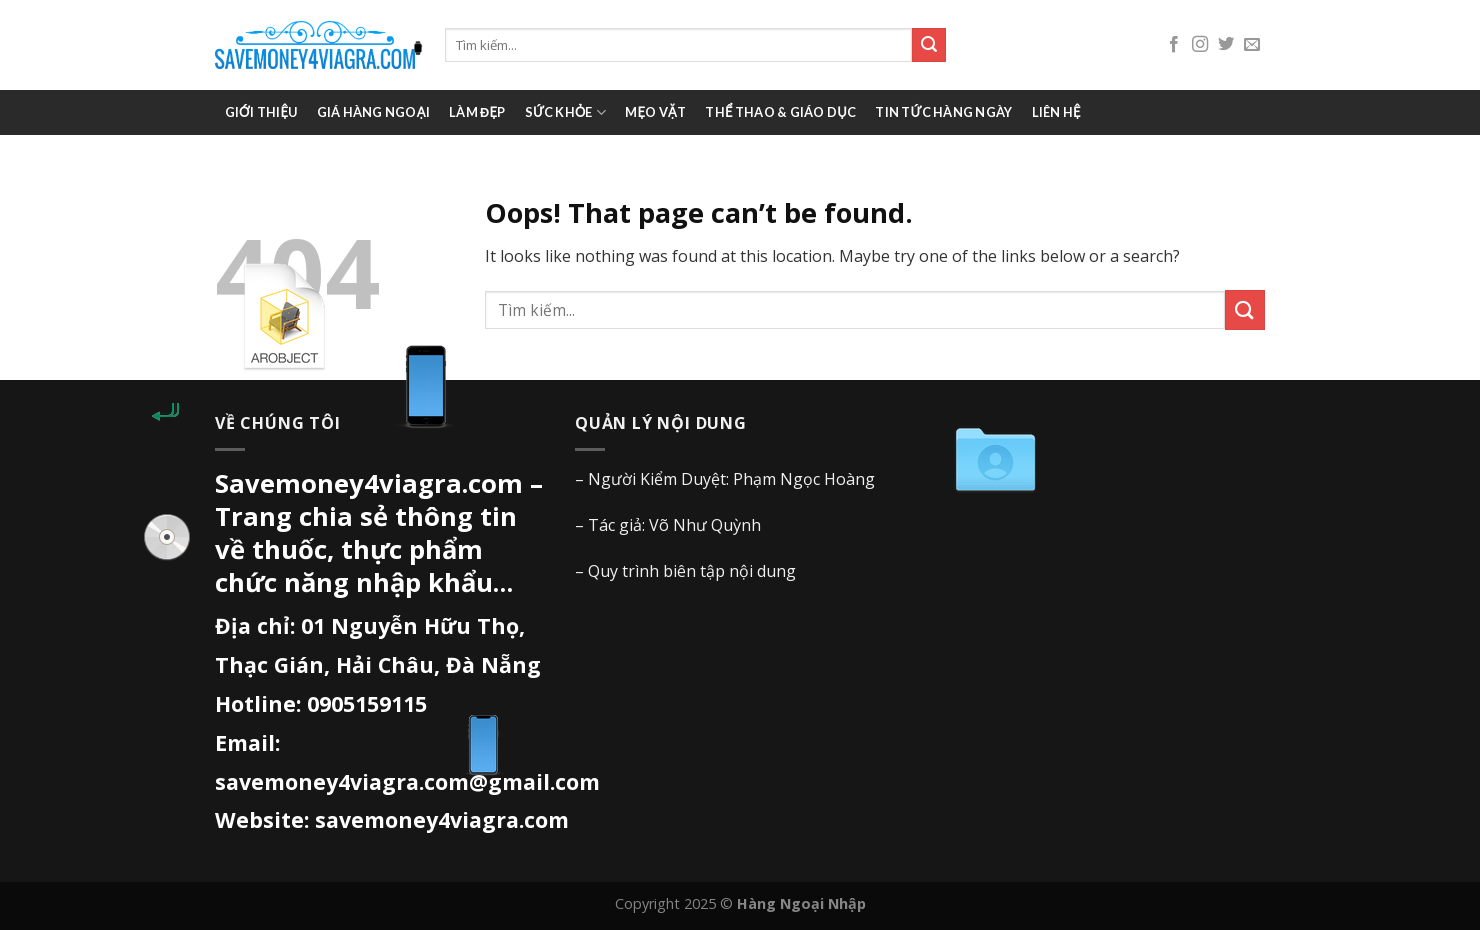  I want to click on open the users folder, so click(995, 459).